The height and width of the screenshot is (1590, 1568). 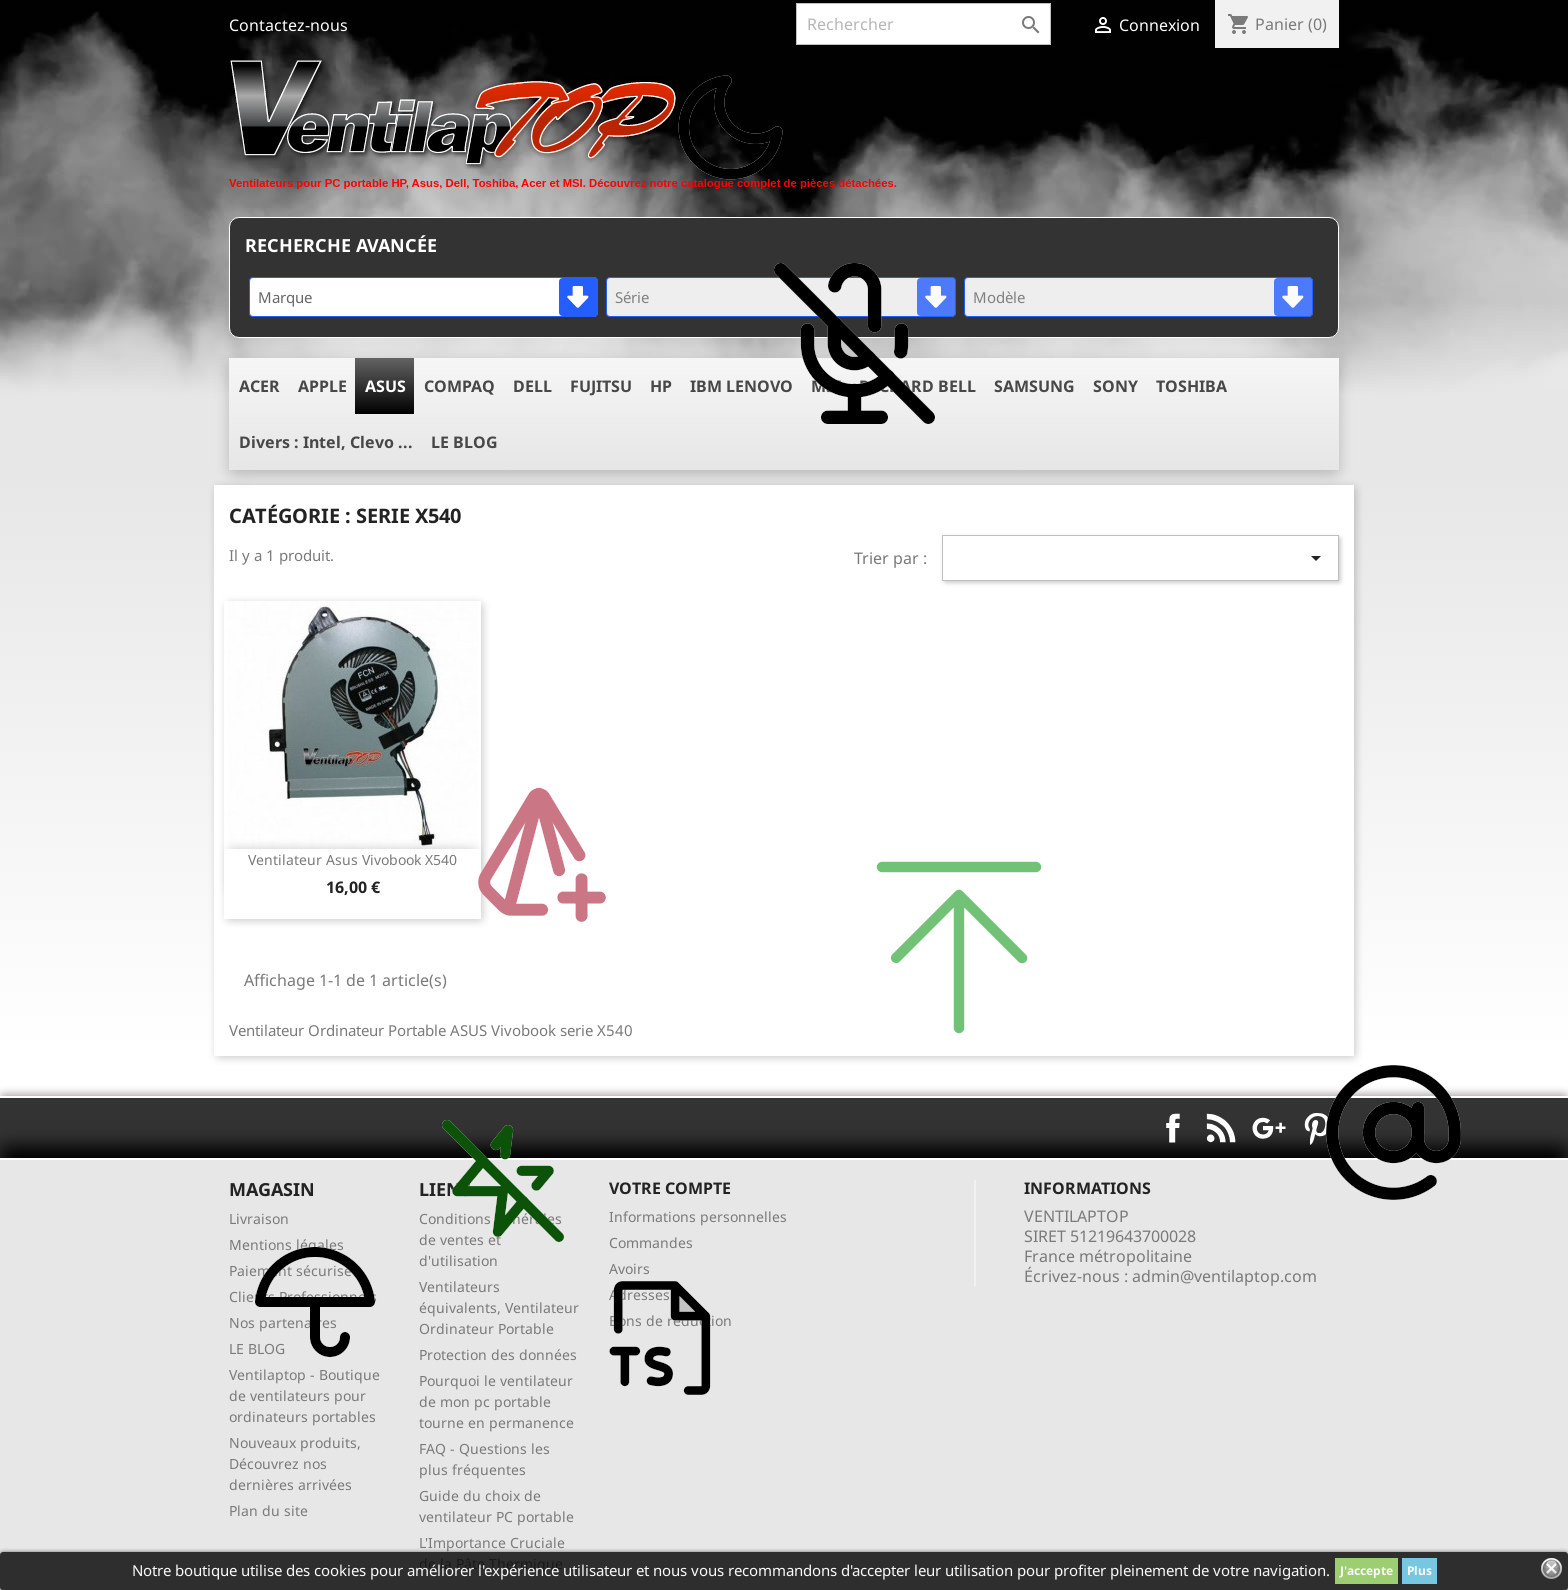 What do you see at coordinates (1393, 1132) in the screenshot?
I see `mention a user in a post or comment` at bounding box center [1393, 1132].